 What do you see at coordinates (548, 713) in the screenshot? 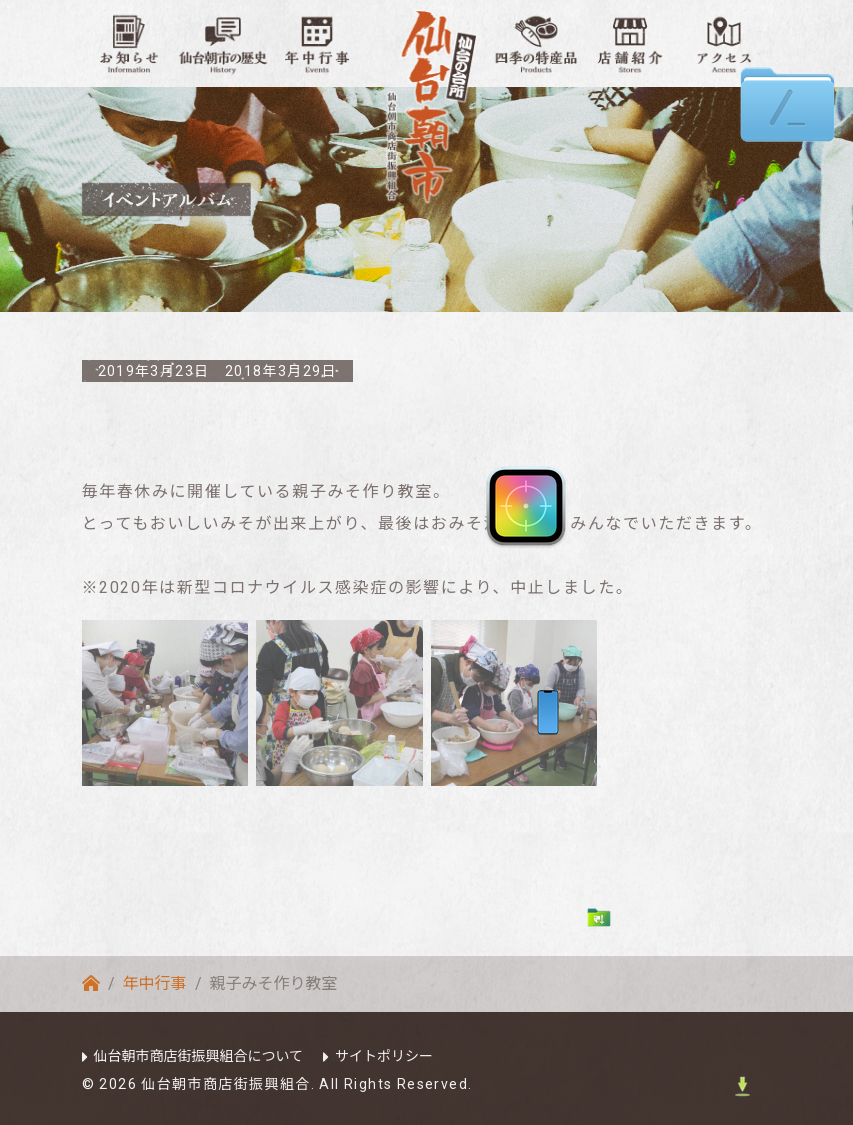
I see `iPhone 13 Pro device icon` at bounding box center [548, 713].